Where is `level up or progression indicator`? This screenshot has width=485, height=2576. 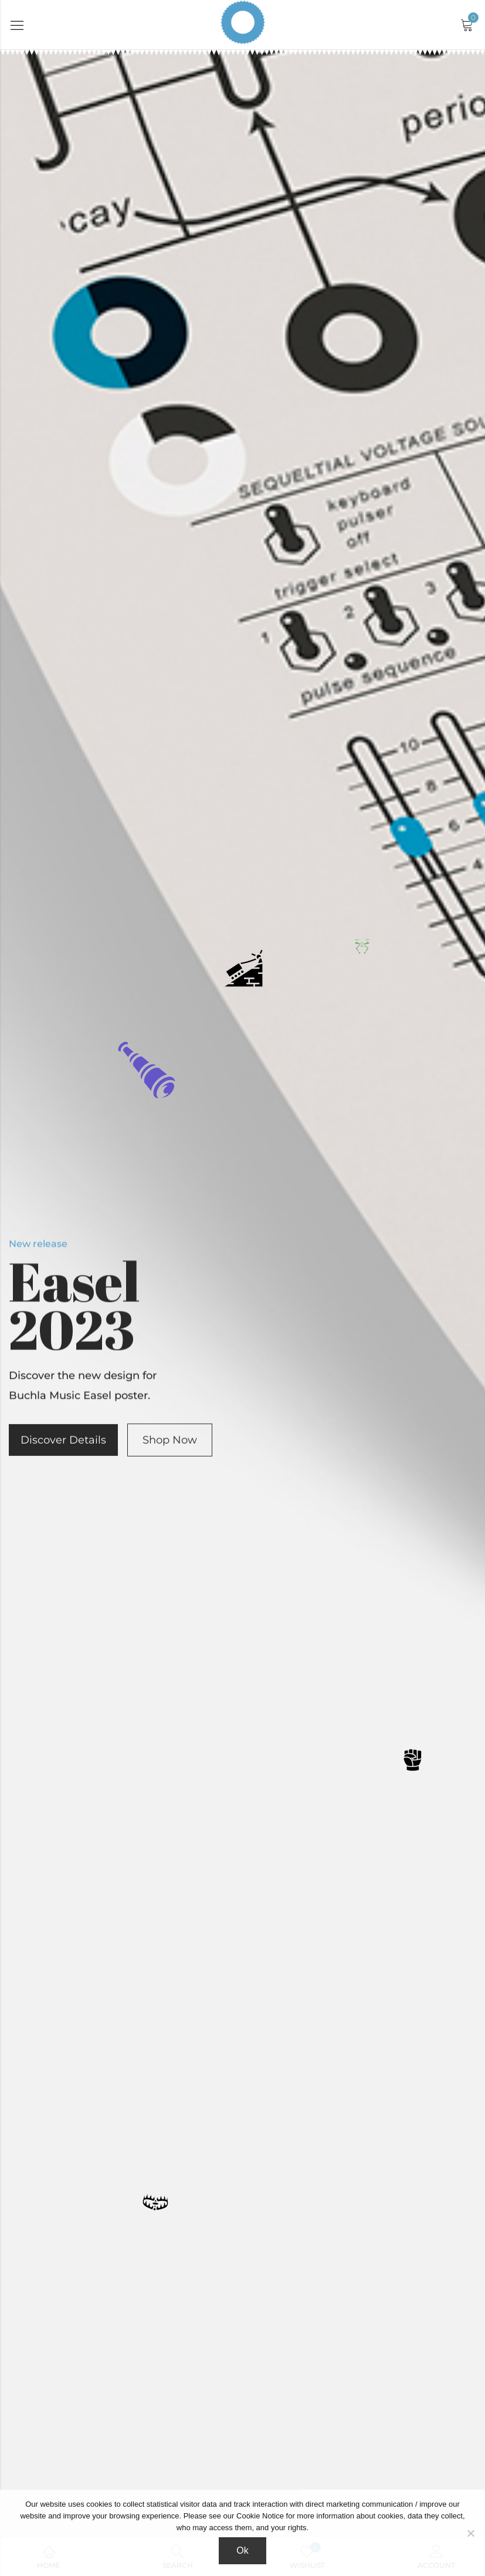 level up or progression indicator is located at coordinates (244, 968).